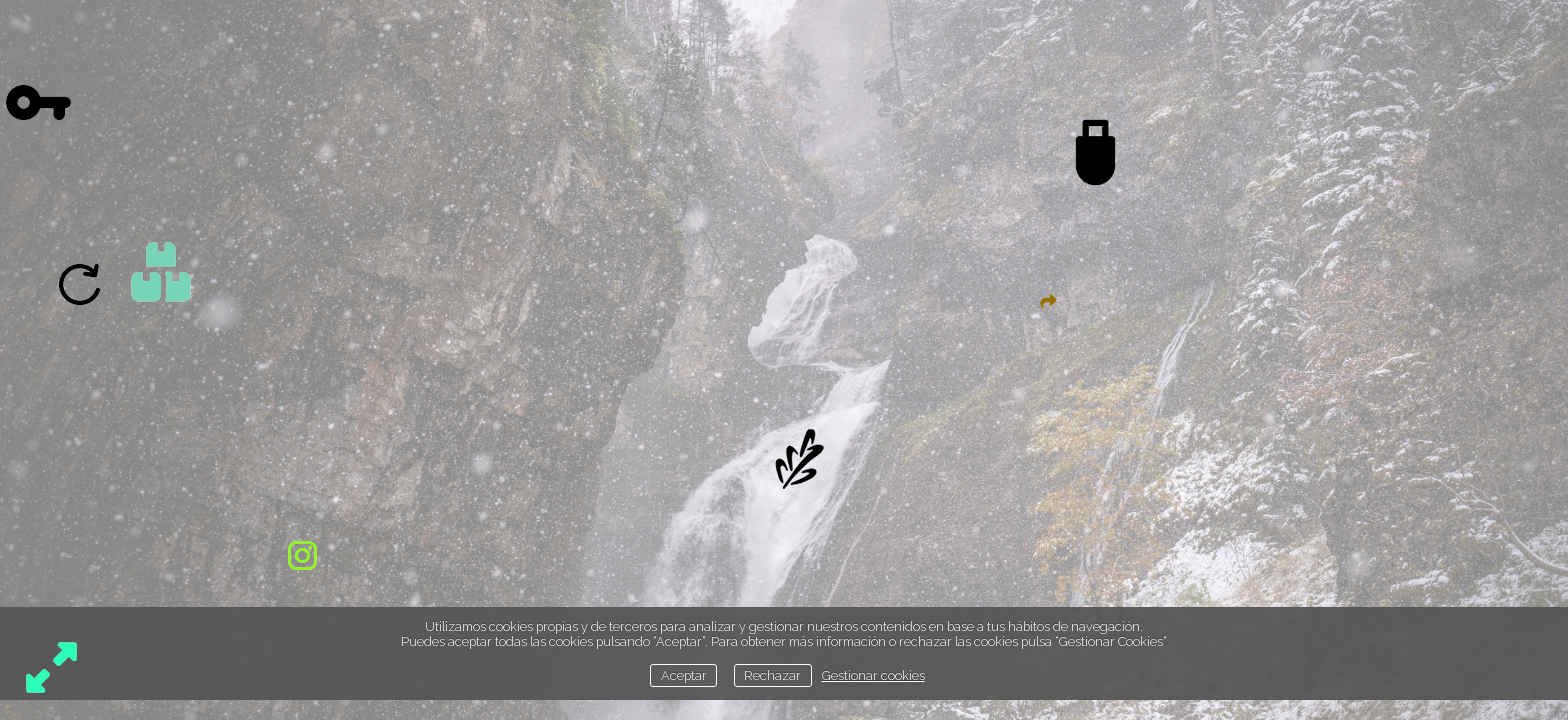 This screenshot has height=720, width=1568. I want to click on access VPN or secure connection settings, so click(38, 102).